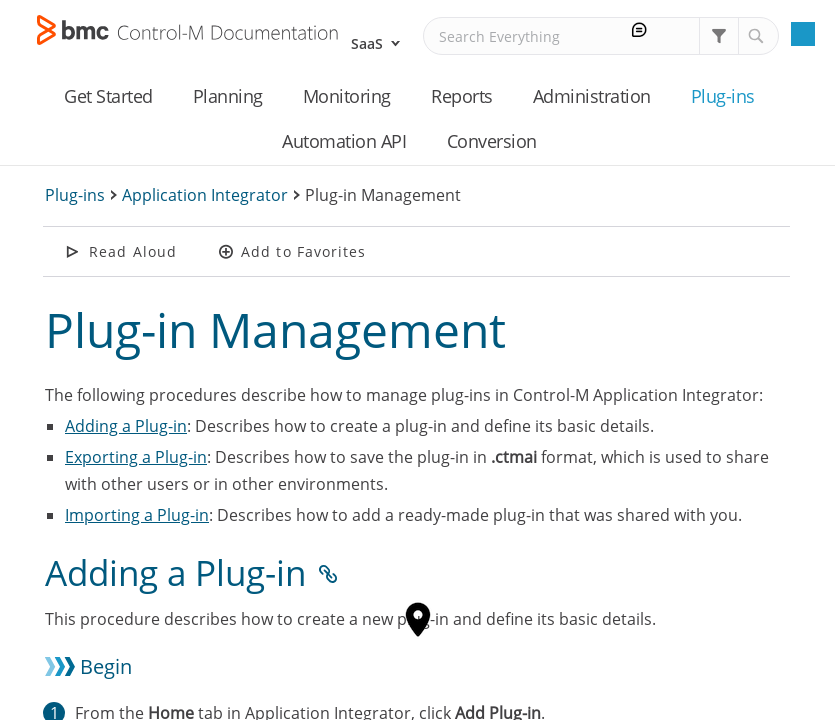 This screenshot has width=835, height=720. I want to click on view current location on map, so click(418, 620).